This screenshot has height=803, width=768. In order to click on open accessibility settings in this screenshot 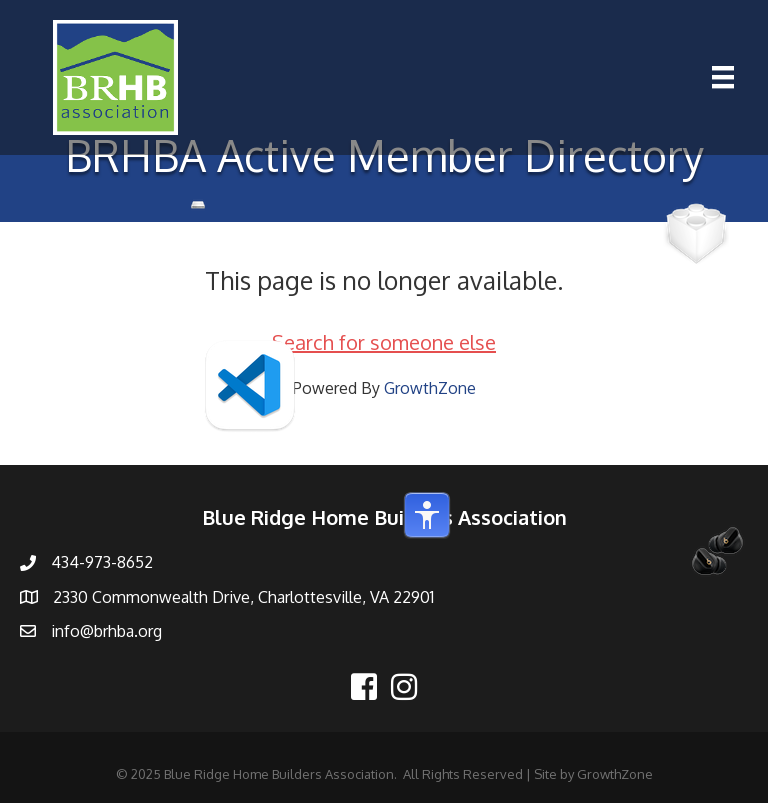, I will do `click(427, 515)`.